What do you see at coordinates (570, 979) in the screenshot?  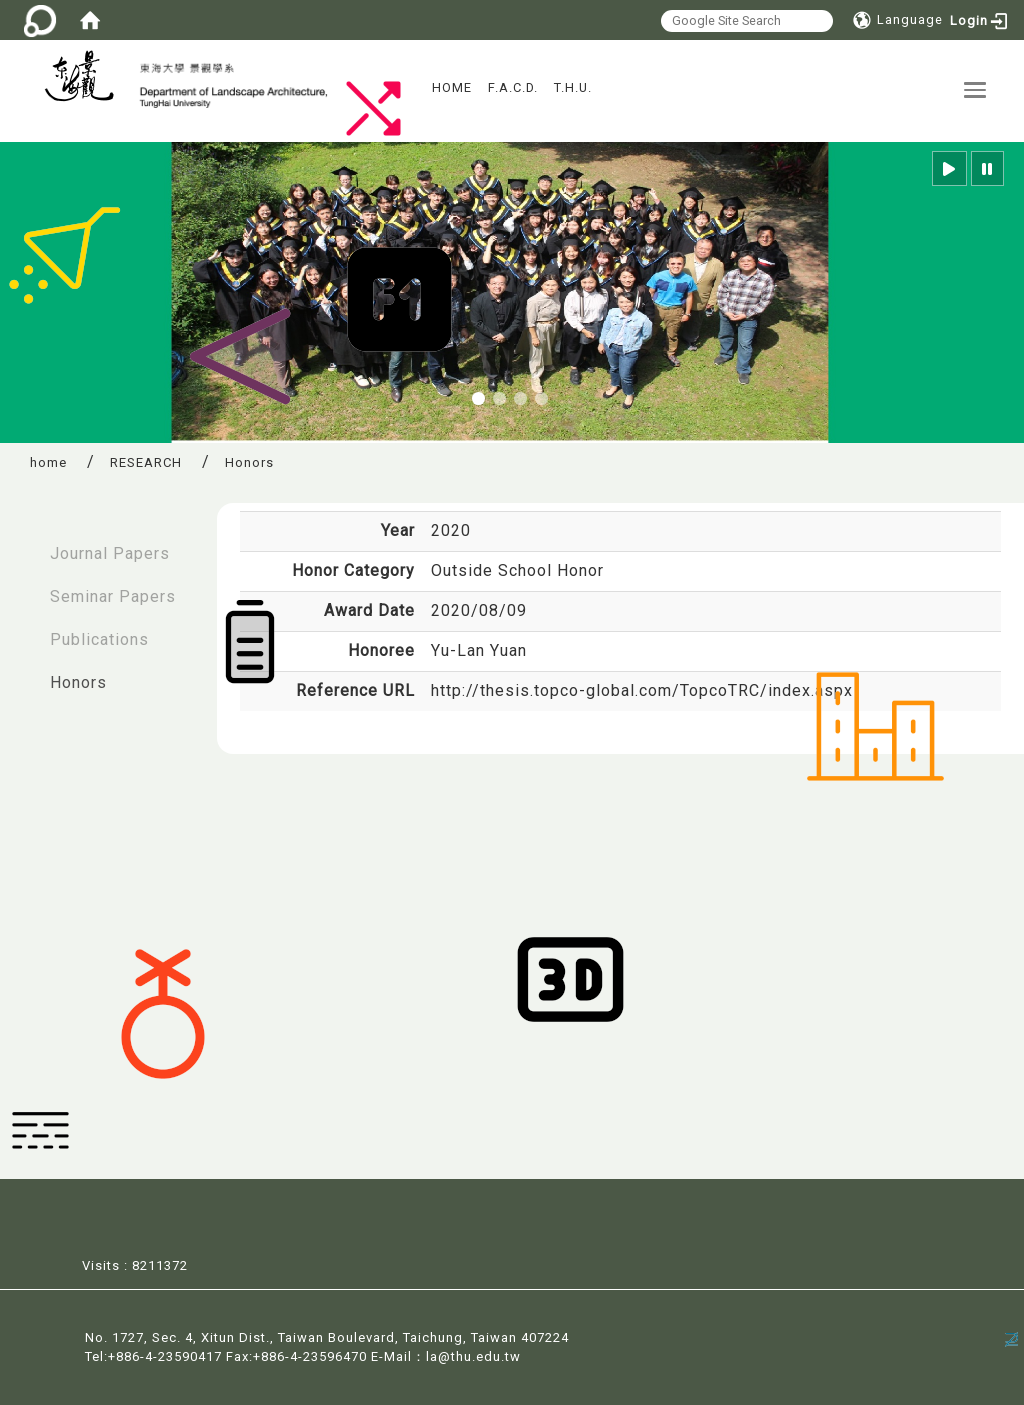 I see `enable 3D viewing mode` at bounding box center [570, 979].